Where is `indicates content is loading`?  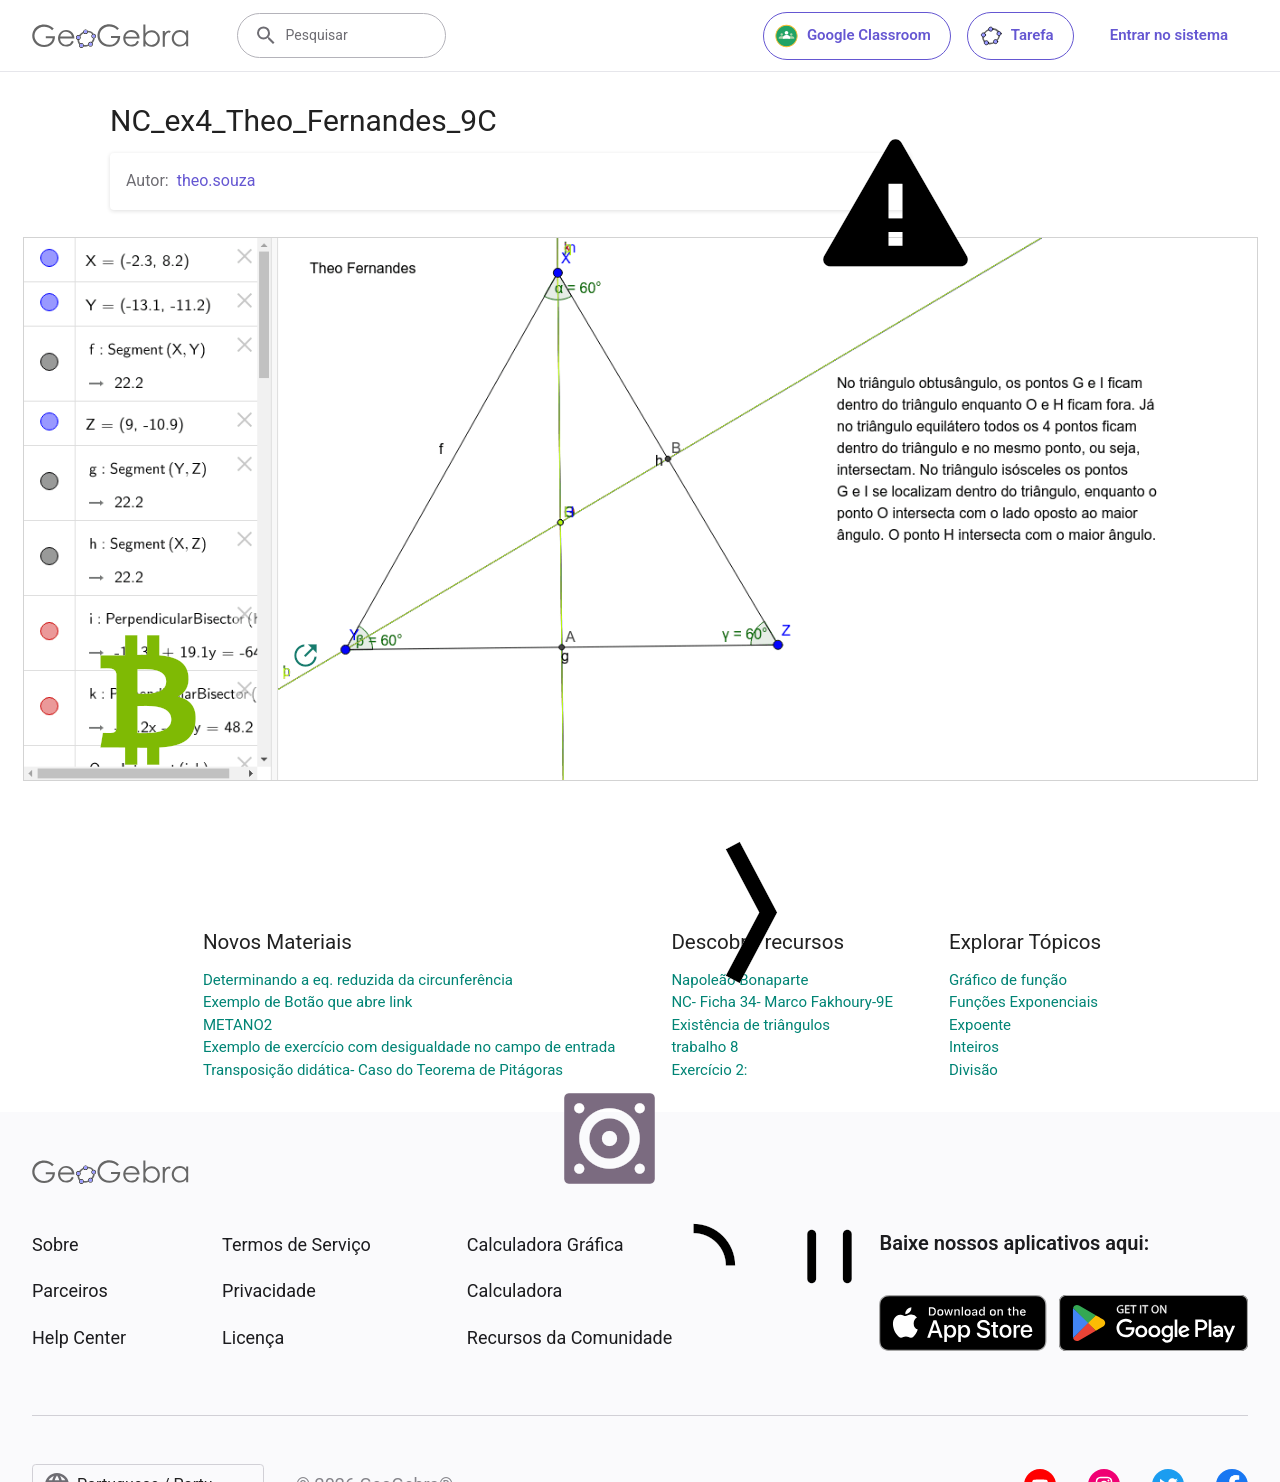
indicates content is loading is located at coordinates (693, 1265).